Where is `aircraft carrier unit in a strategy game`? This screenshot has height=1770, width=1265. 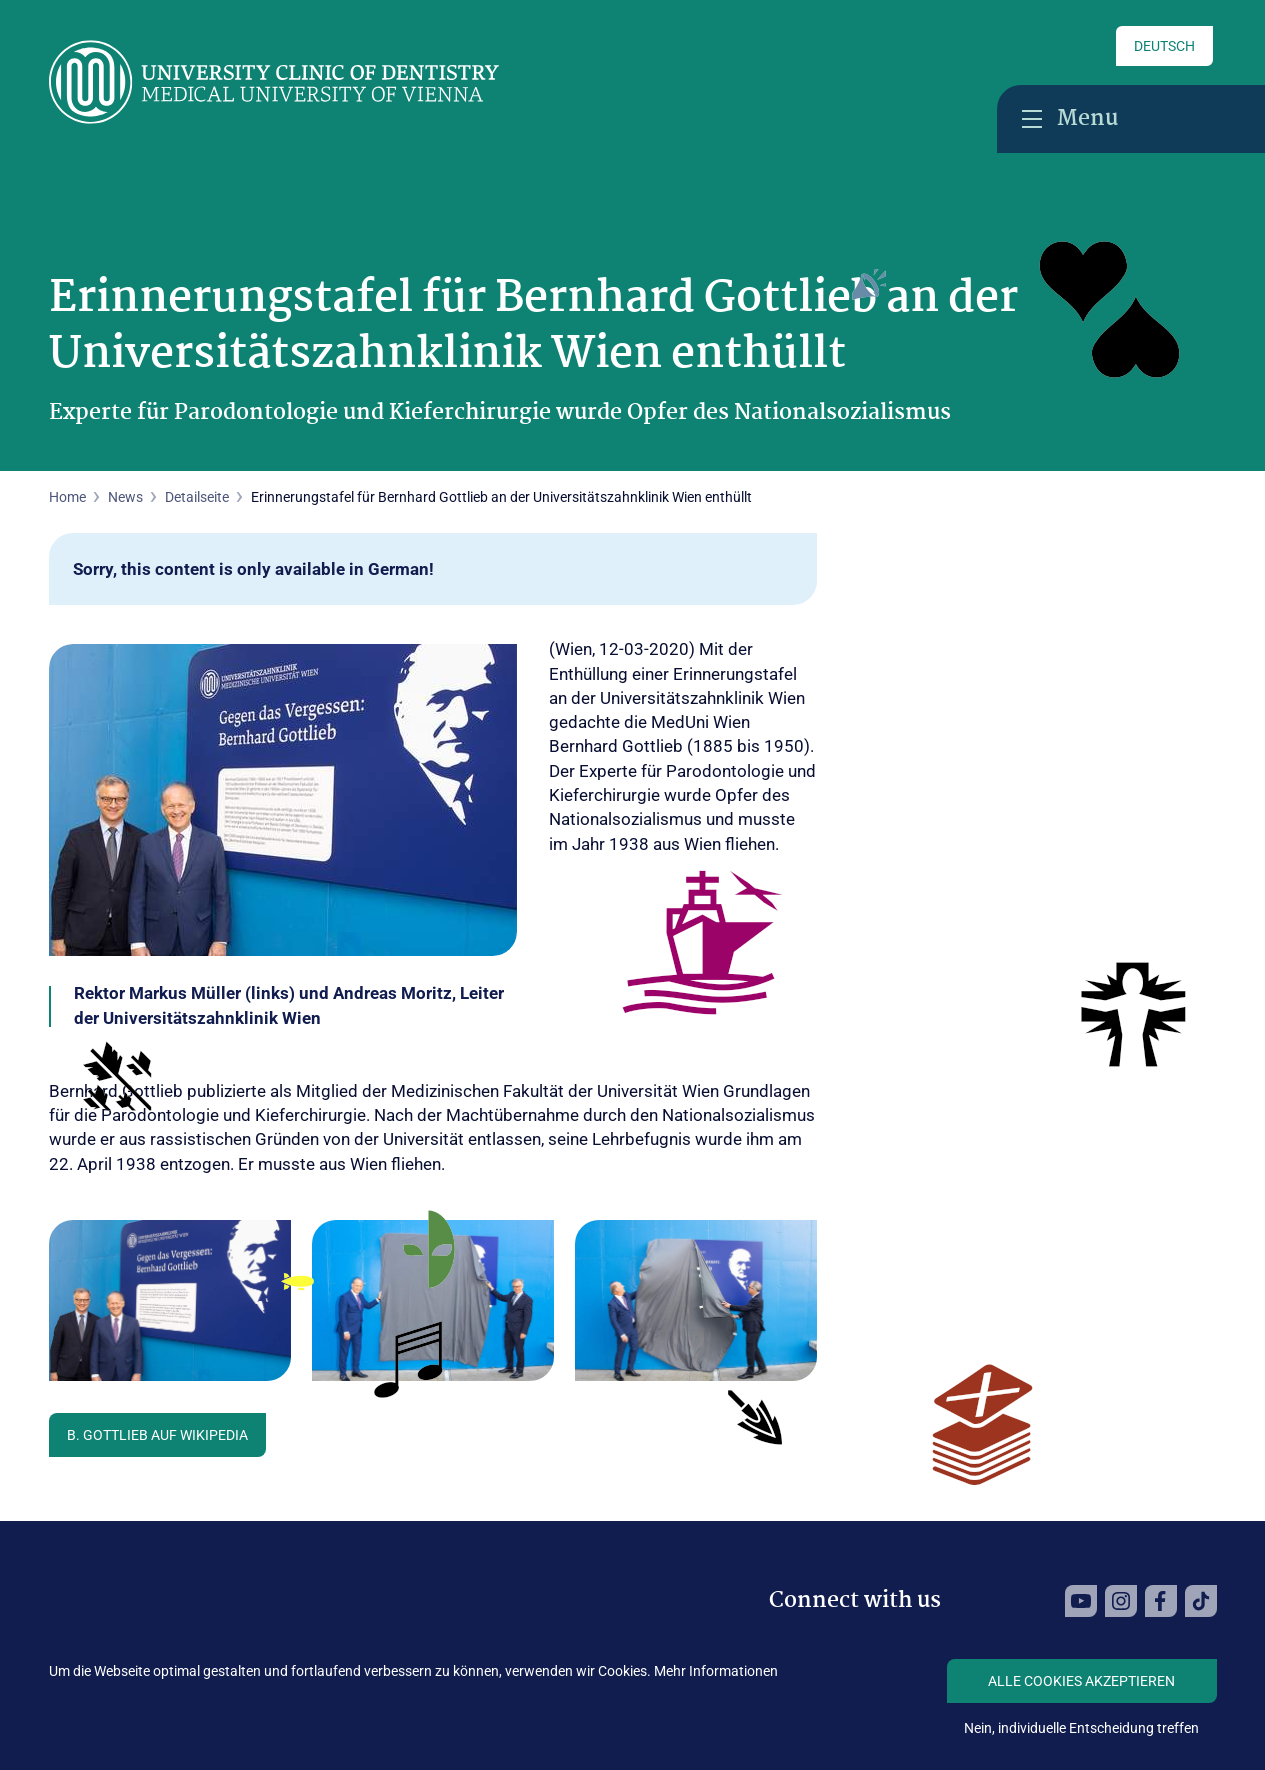
aircraft carrier unit in a strategy game is located at coordinates (702, 949).